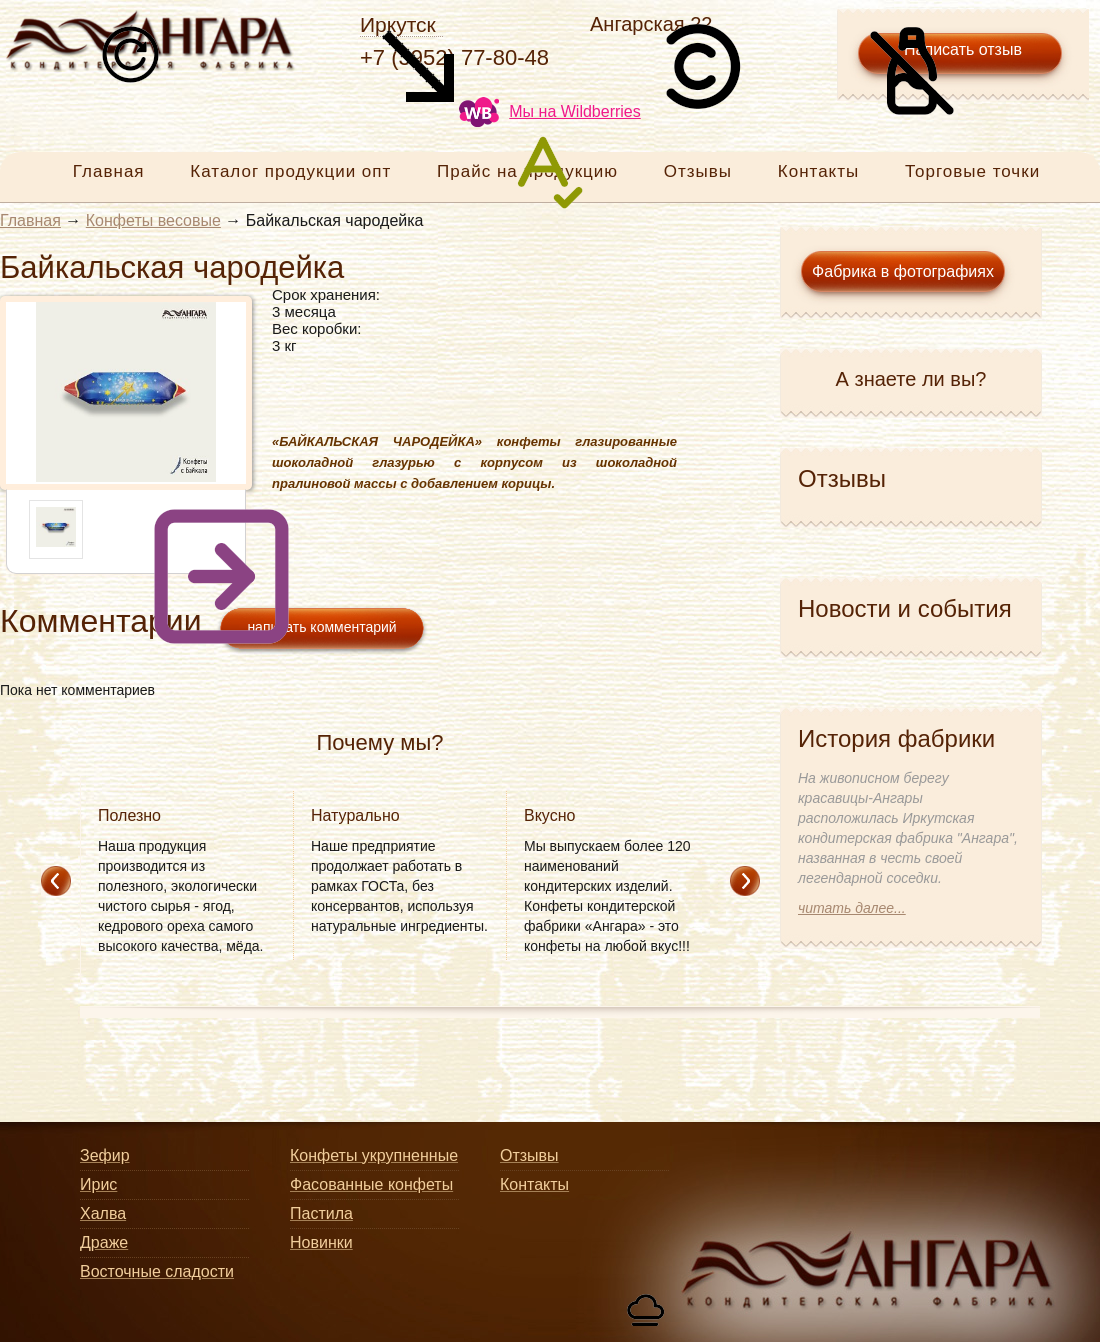  Describe the element at coordinates (645, 1311) in the screenshot. I see `indicates foggy weather conditions` at that location.